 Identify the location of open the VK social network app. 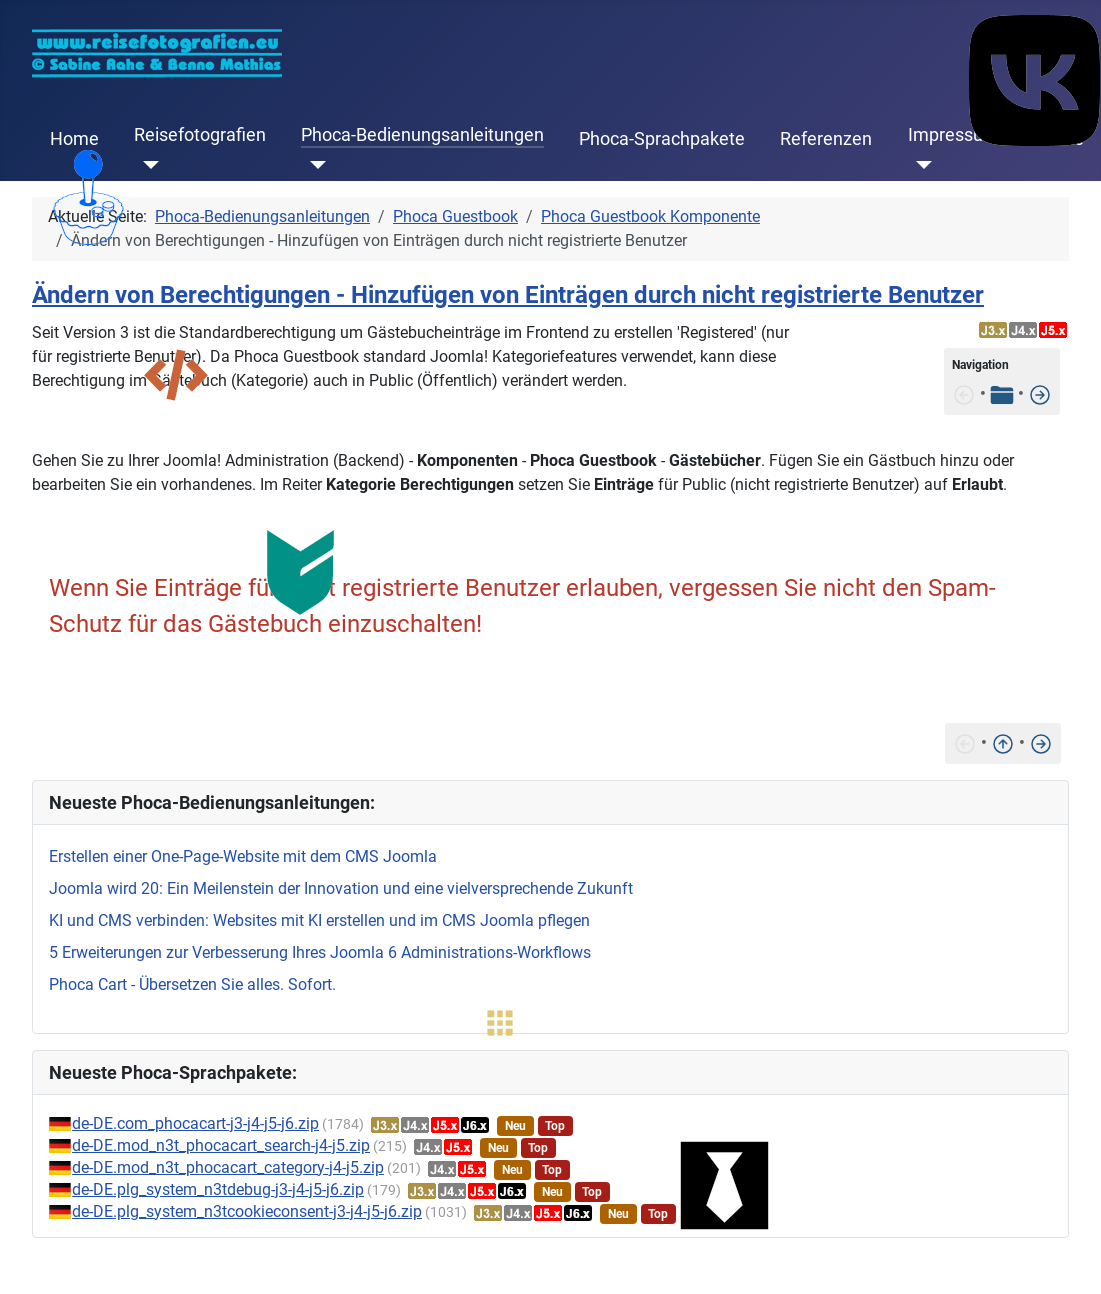
(1034, 80).